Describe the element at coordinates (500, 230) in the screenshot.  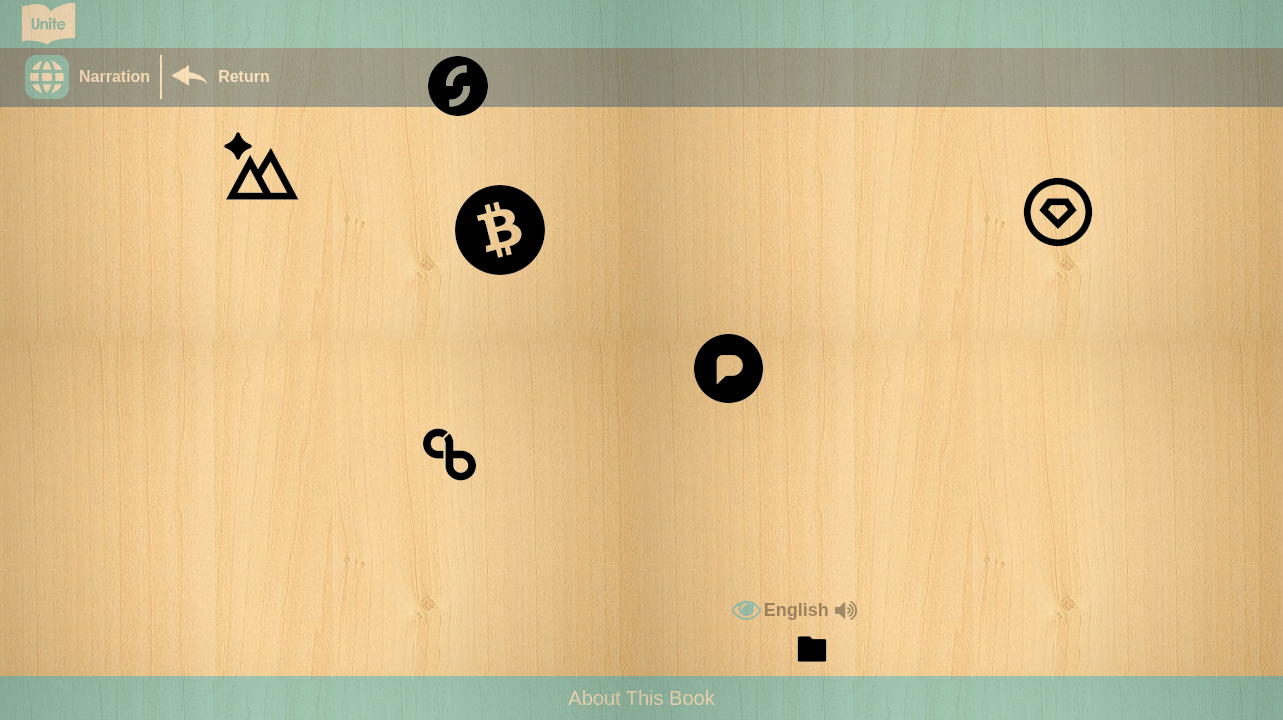
I see `bitcoin cash cryptocurrency logo` at that location.